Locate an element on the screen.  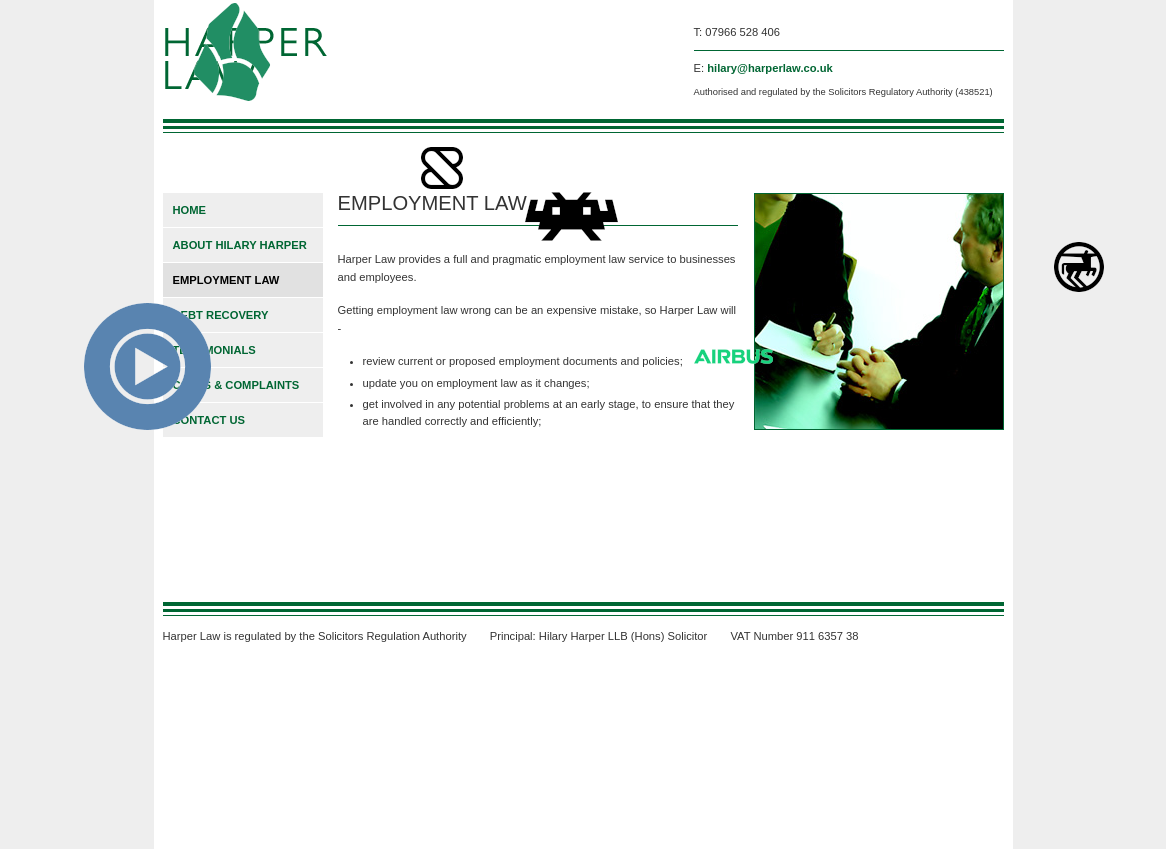
open RetroArch emulator app is located at coordinates (571, 216).